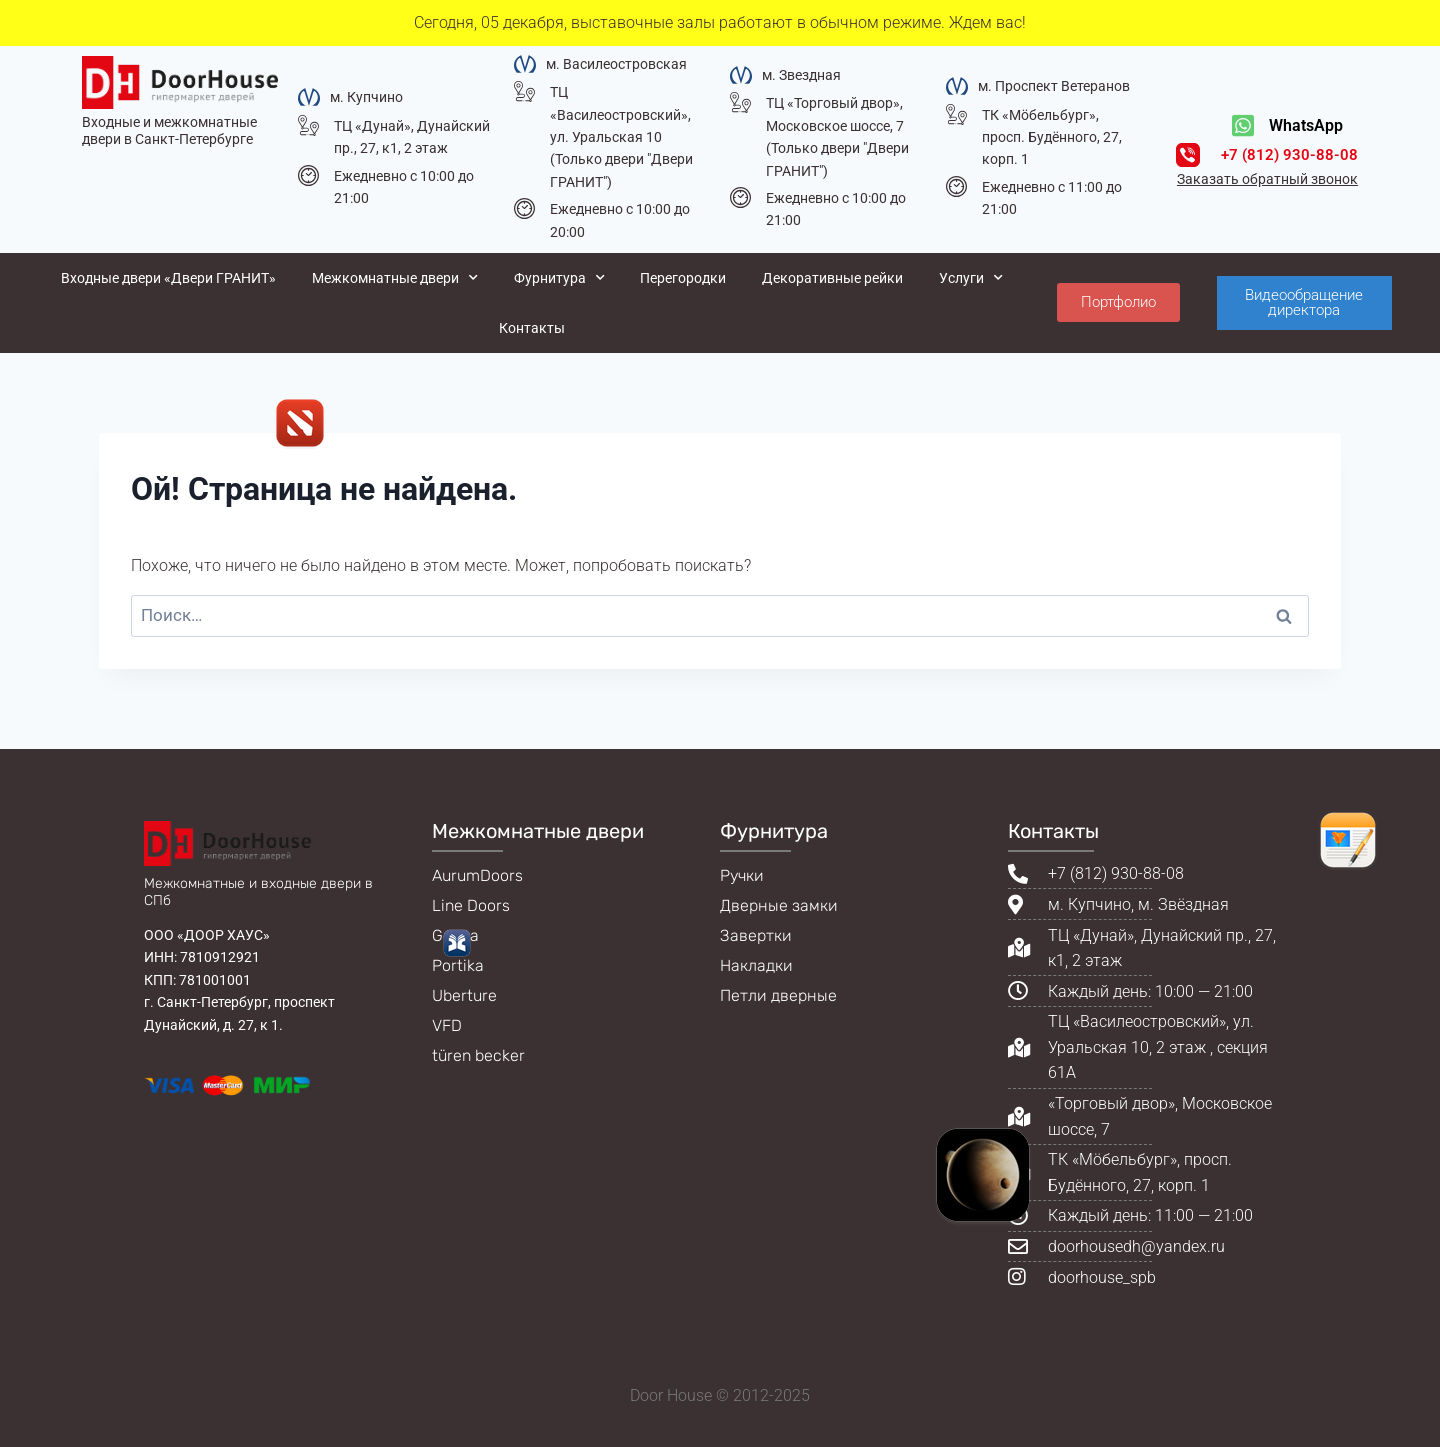 Image resolution: width=1440 pixels, height=1447 pixels. I want to click on open calligrawords app, so click(1348, 840).